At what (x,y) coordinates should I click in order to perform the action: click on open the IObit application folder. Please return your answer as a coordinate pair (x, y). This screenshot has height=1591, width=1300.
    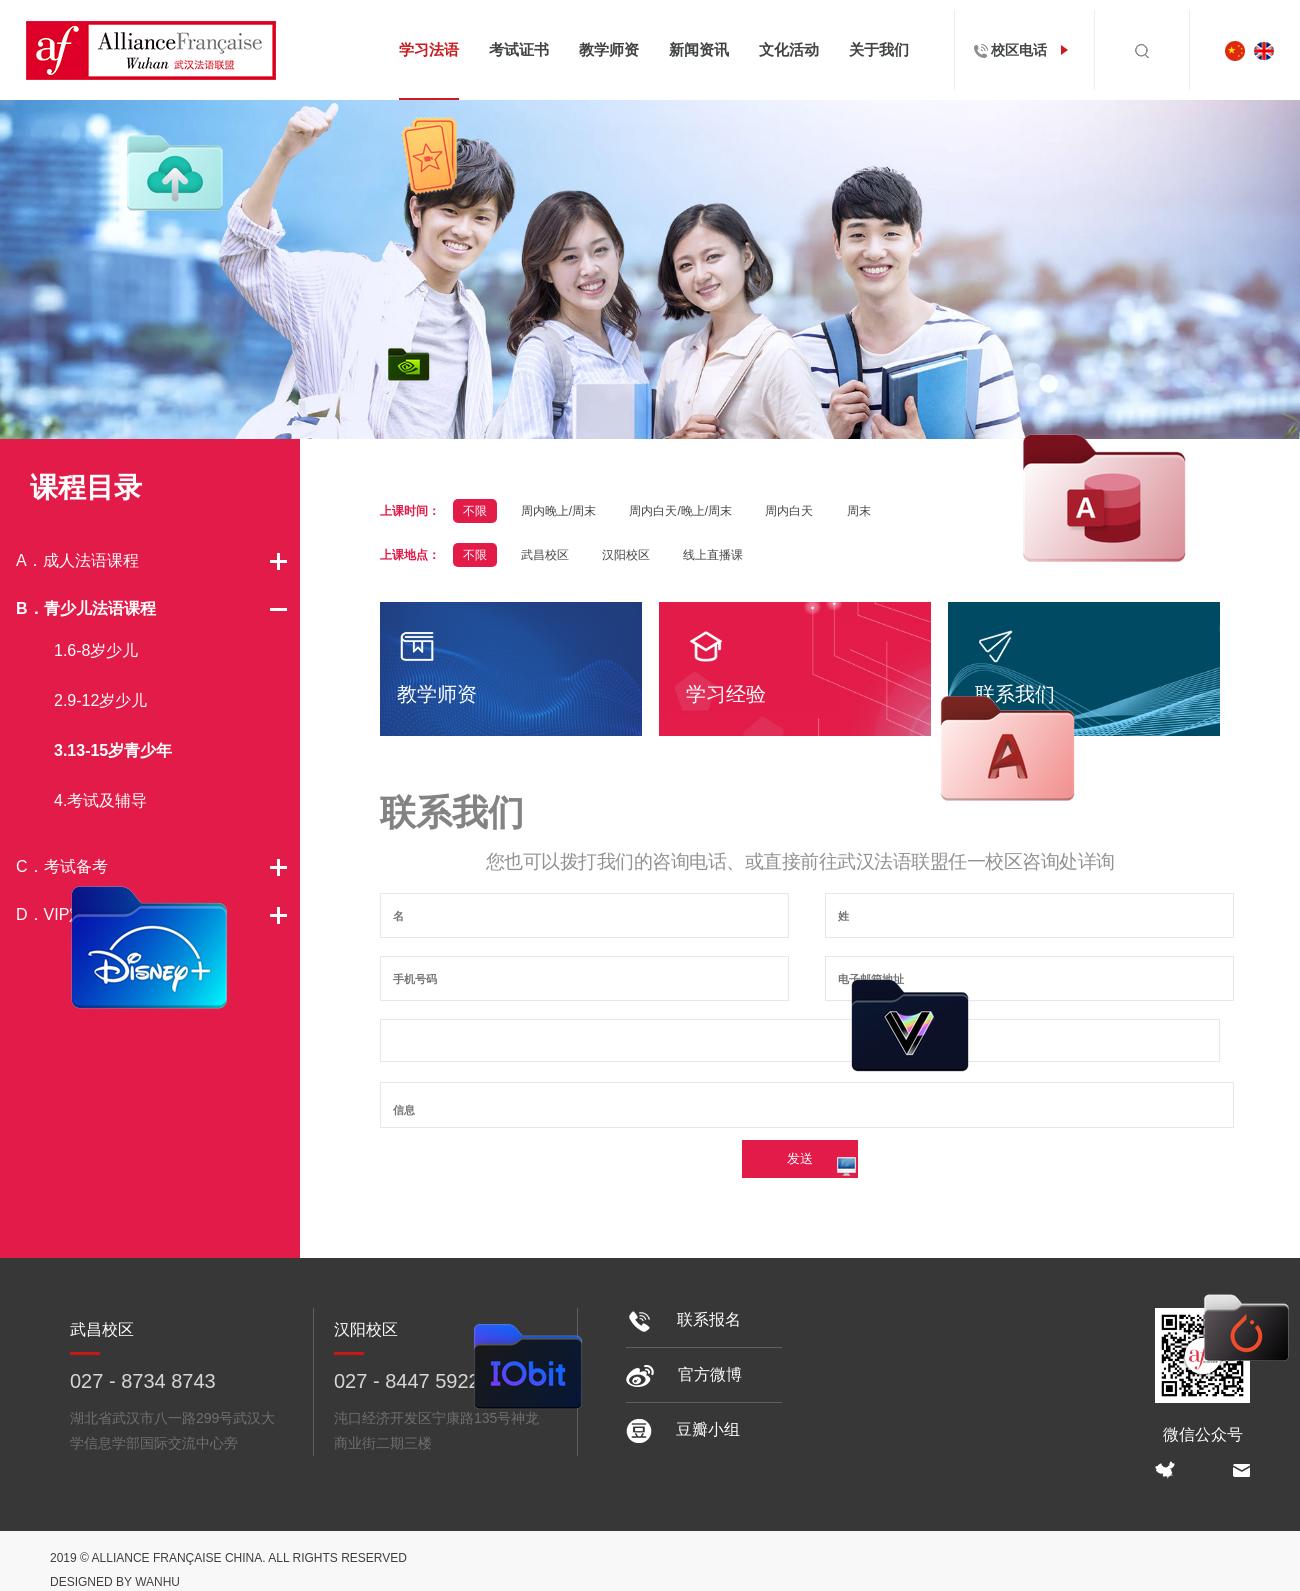
    Looking at the image, I should click on (527, 1369).